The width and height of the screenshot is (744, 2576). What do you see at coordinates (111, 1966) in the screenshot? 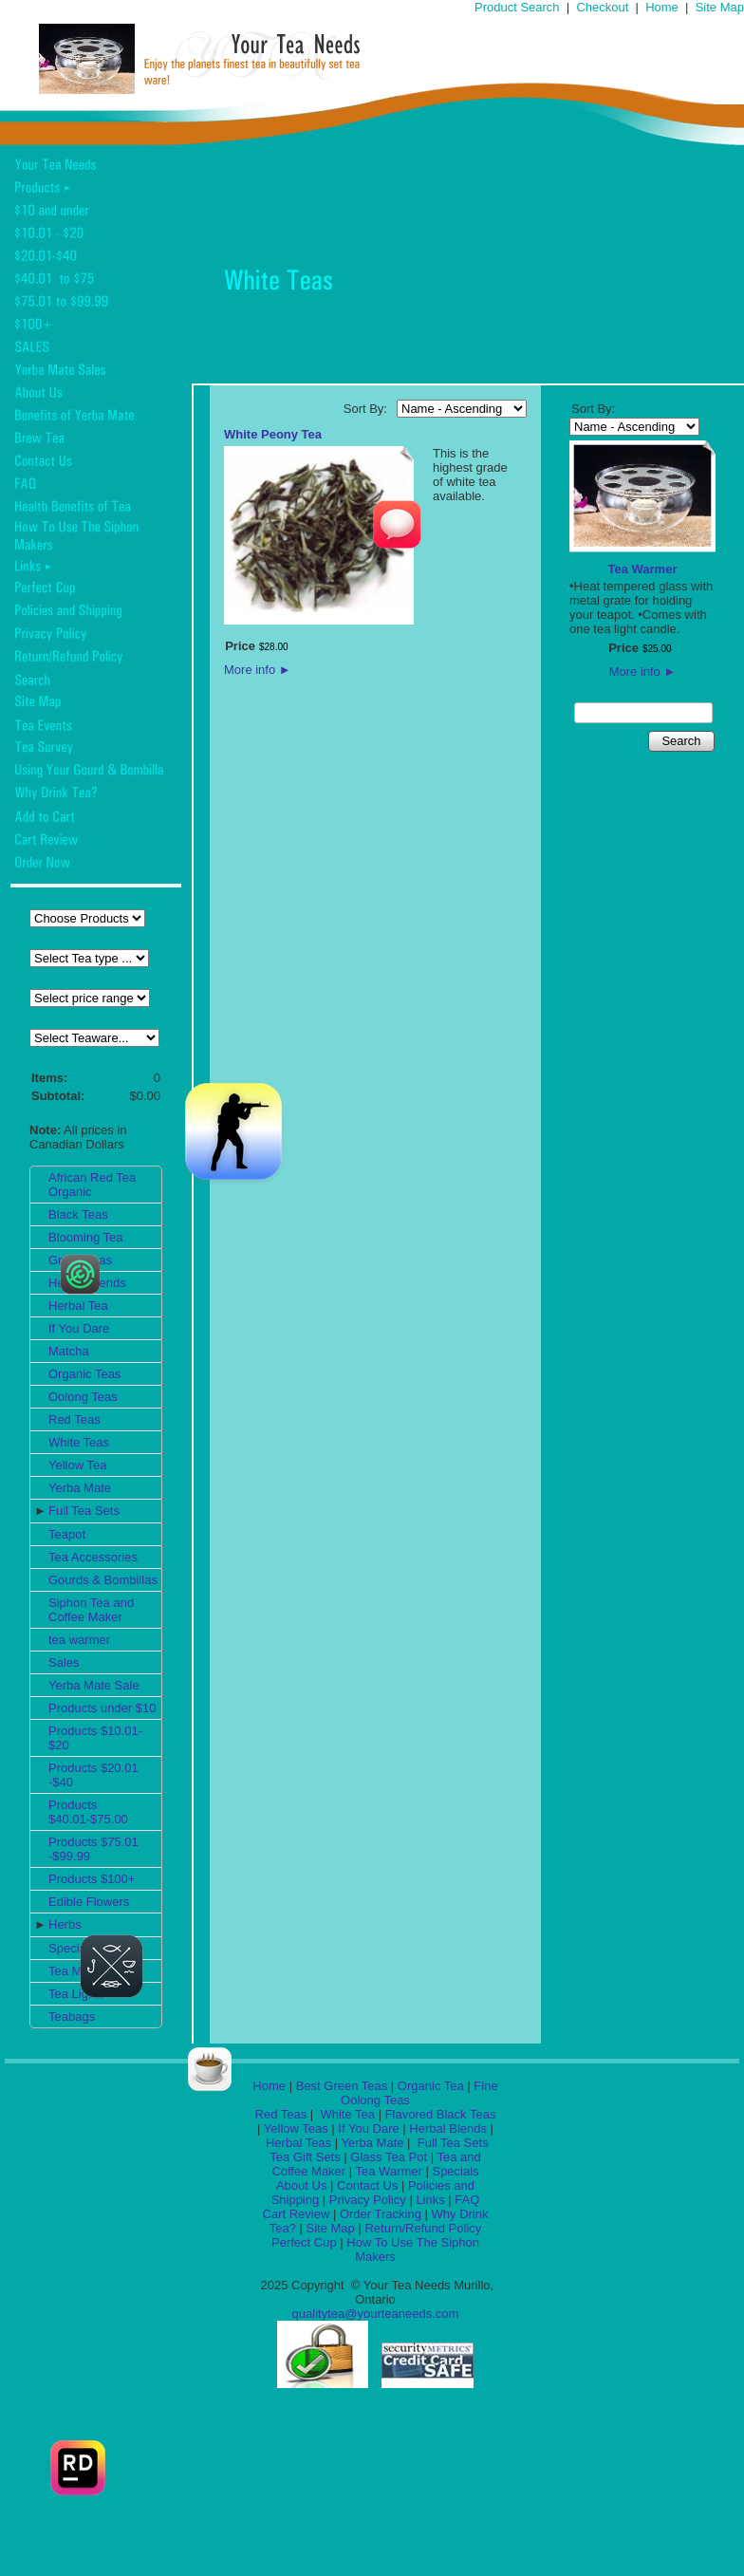
I see `launch fishing planet game` at bounding box center [111, 1966].